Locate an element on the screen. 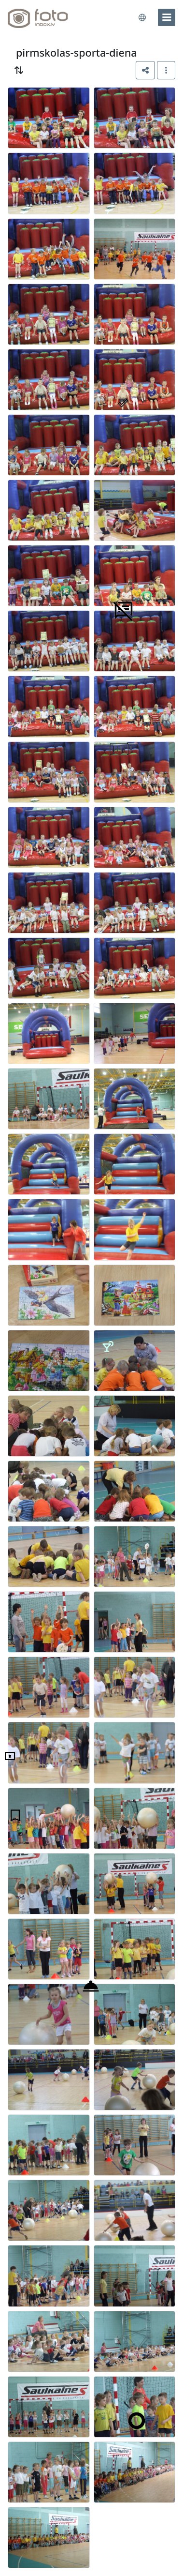 This screenshot has width=183, height=2576. indicates battery is fully charged is located at coordinates (120, 749).